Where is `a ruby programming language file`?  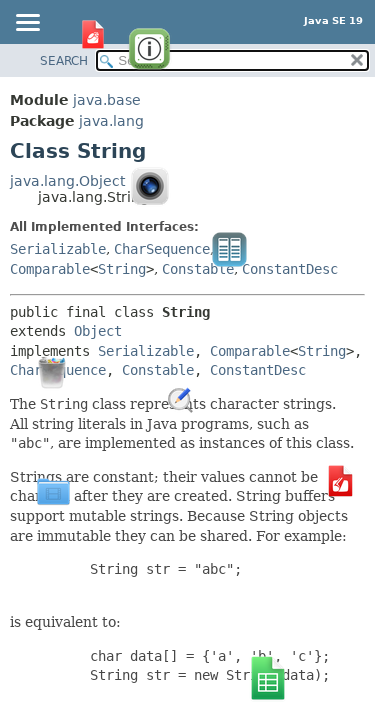
a ruby programming language file is located at coordinates (93, 35).